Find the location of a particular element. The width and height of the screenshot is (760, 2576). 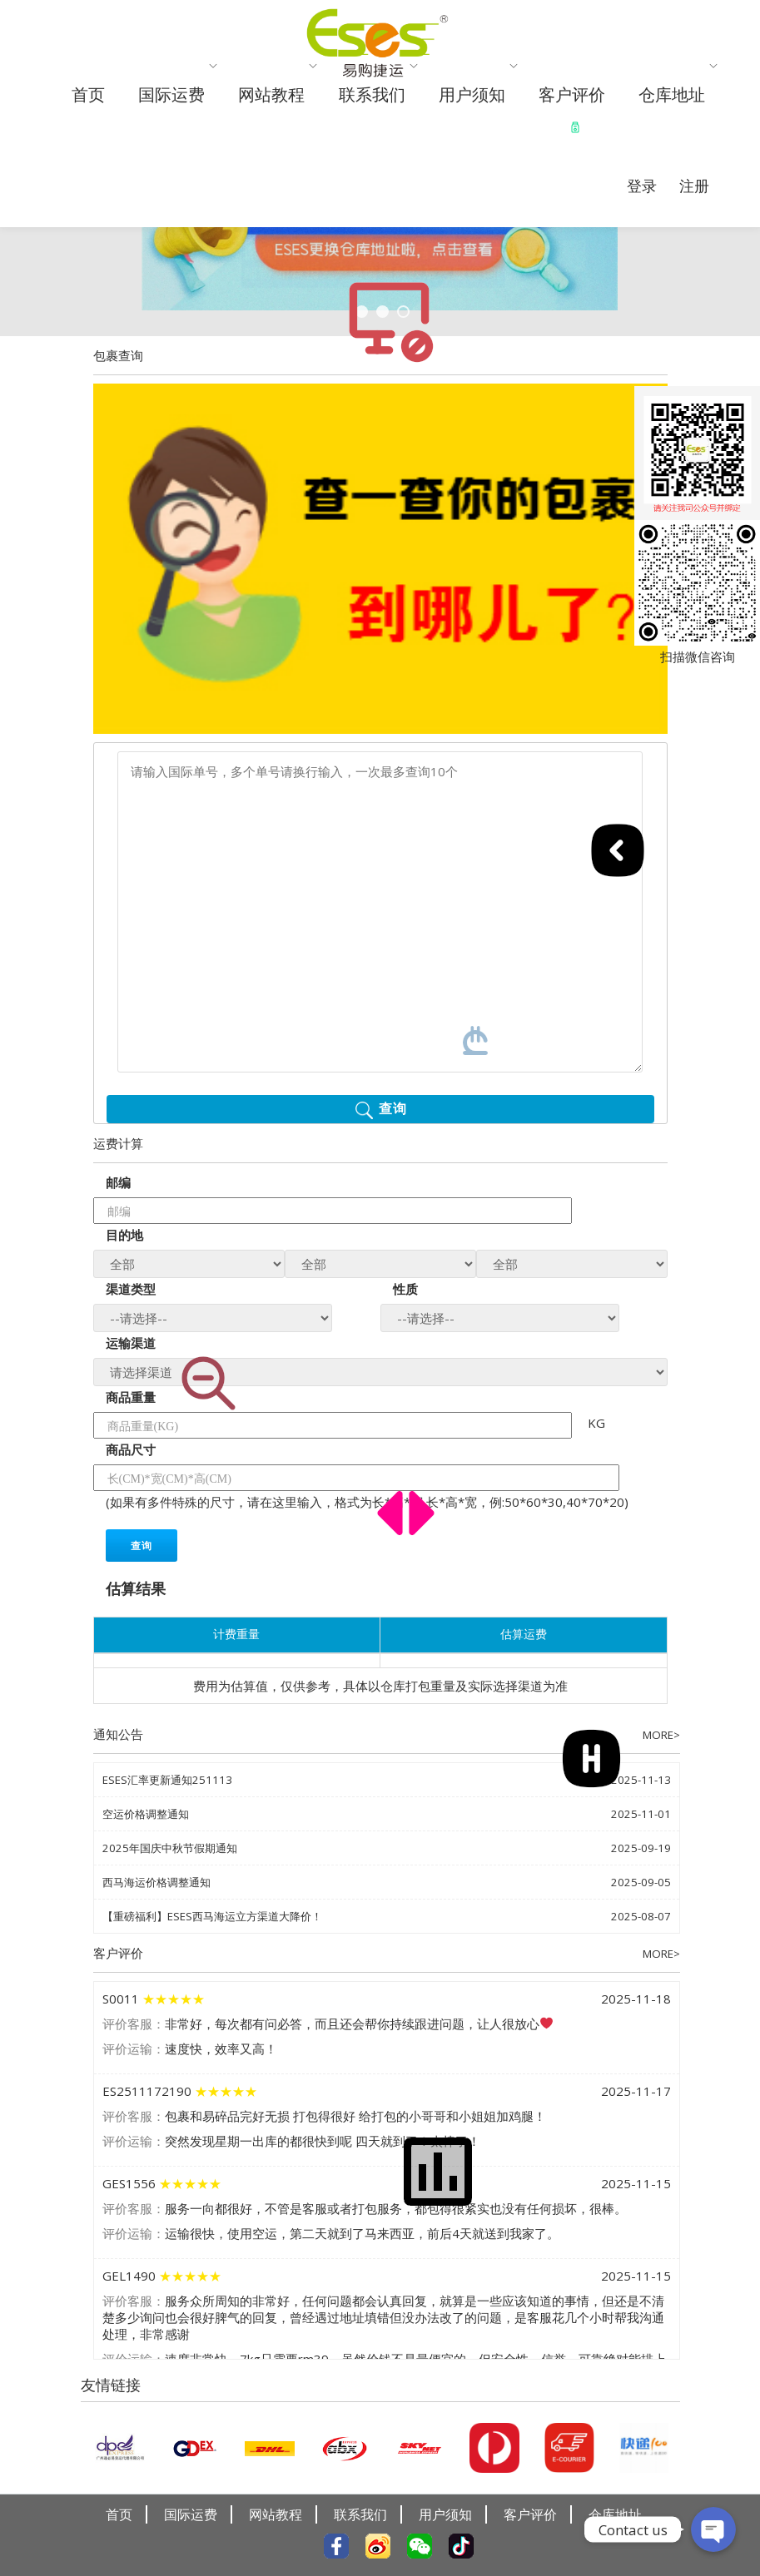

cancel or disconnect desktop device is located at coordinates (389, 318).